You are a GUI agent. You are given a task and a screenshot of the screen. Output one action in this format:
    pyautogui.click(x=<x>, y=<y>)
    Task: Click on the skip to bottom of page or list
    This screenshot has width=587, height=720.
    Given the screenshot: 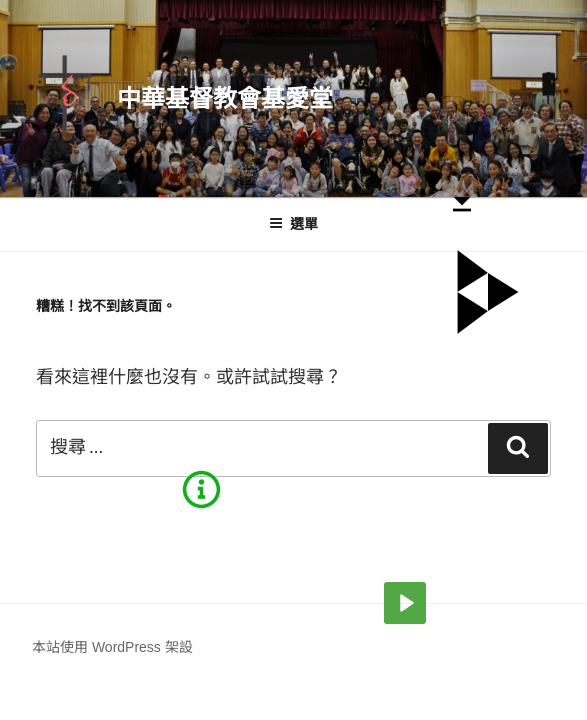 What is the action you would take?
    pyautogui.click(x=462, y=204)
    